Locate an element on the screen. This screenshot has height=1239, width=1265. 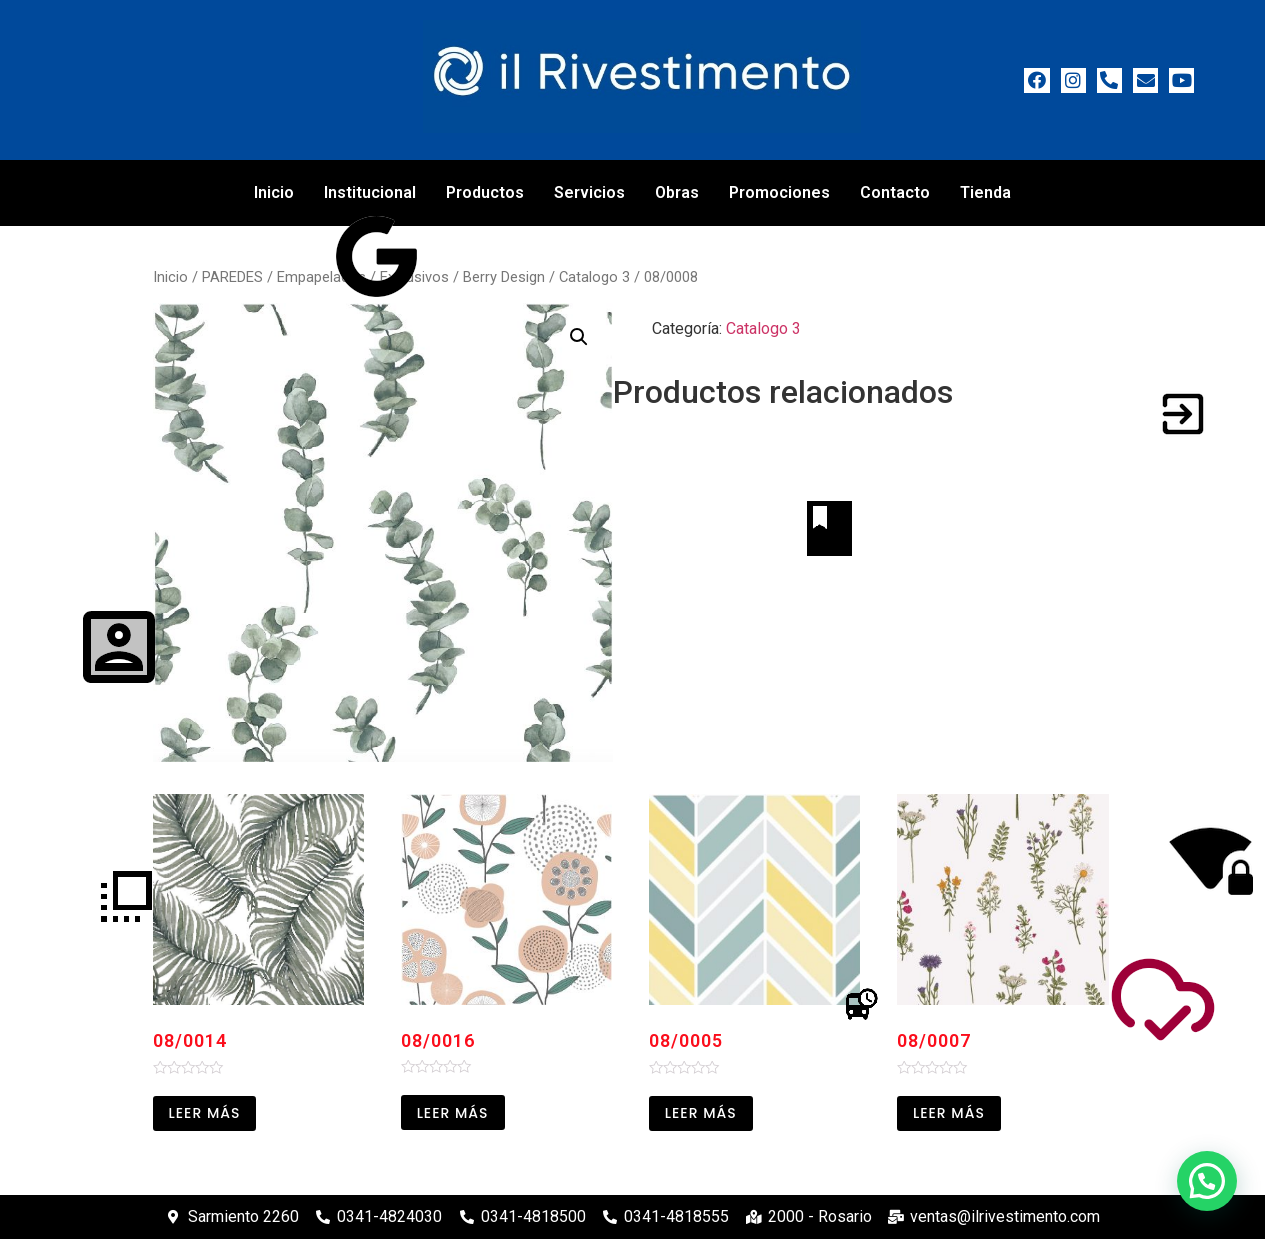
sign in with Google is located at coordinates (376, 256).